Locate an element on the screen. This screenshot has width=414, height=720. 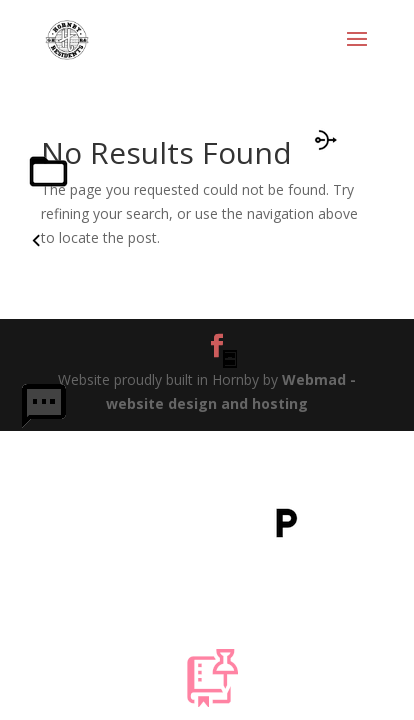
find nearby parking locations is located at coordinates (286, 523).